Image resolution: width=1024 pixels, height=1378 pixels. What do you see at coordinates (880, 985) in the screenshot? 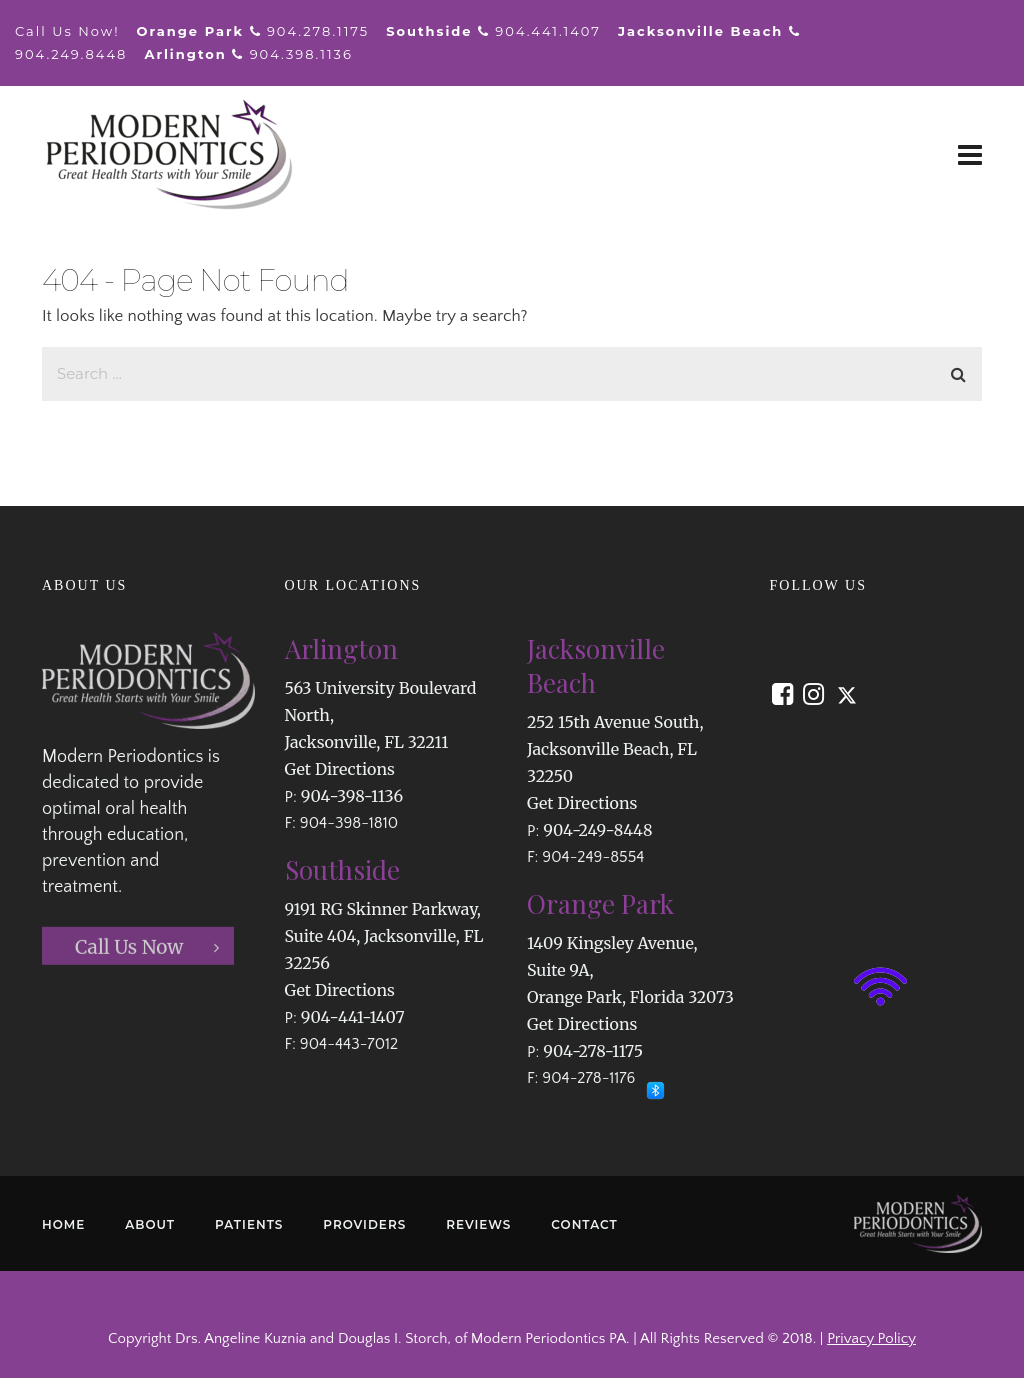
I see `indicates wireless network connection status` at bounding box center [880, 985].